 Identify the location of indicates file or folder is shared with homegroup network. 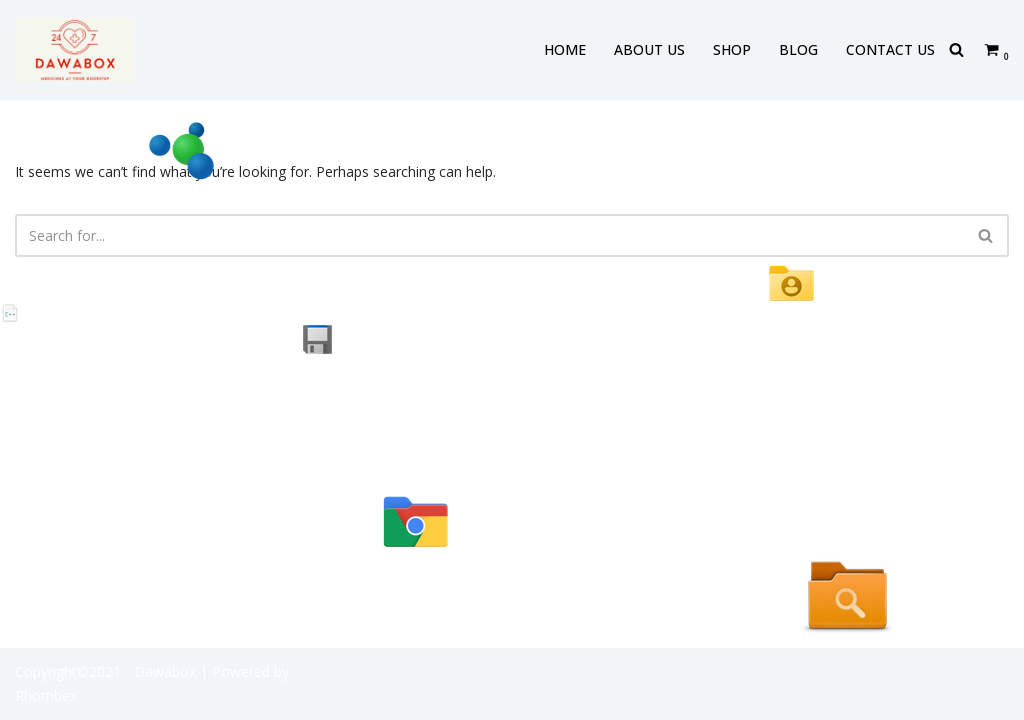
(181, 151).